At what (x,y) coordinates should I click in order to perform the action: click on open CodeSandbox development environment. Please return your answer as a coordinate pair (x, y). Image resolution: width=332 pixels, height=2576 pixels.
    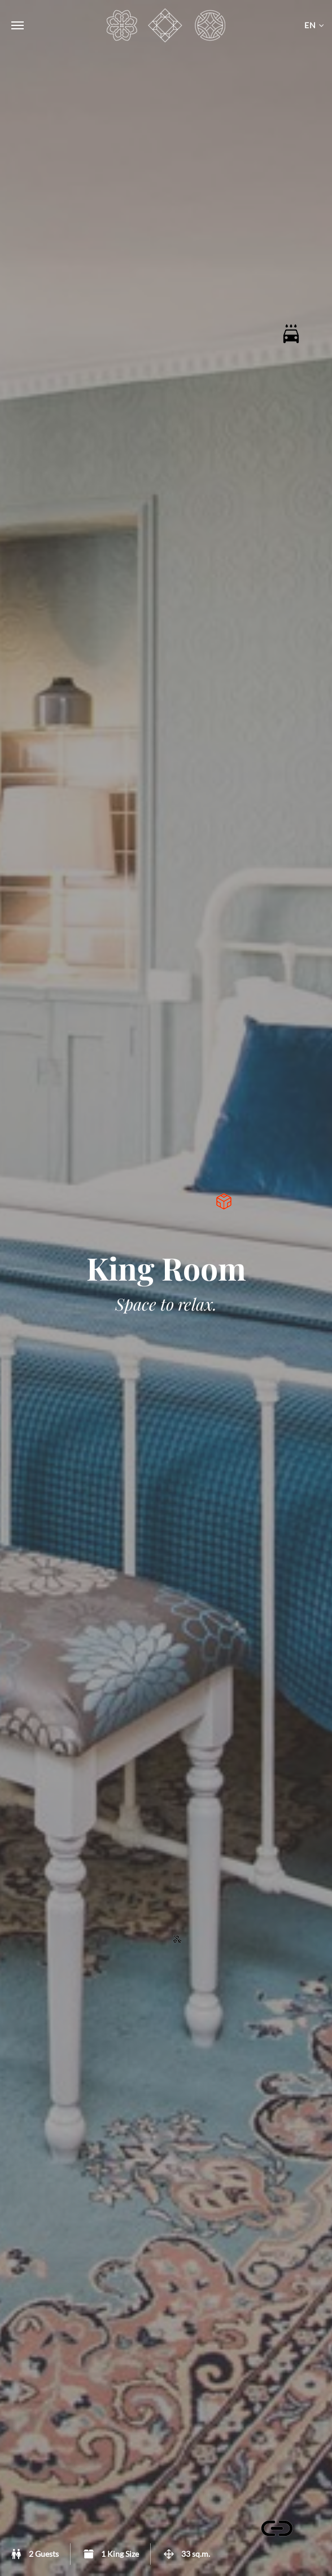
    Looking at the image, I should click on (224, 1201).